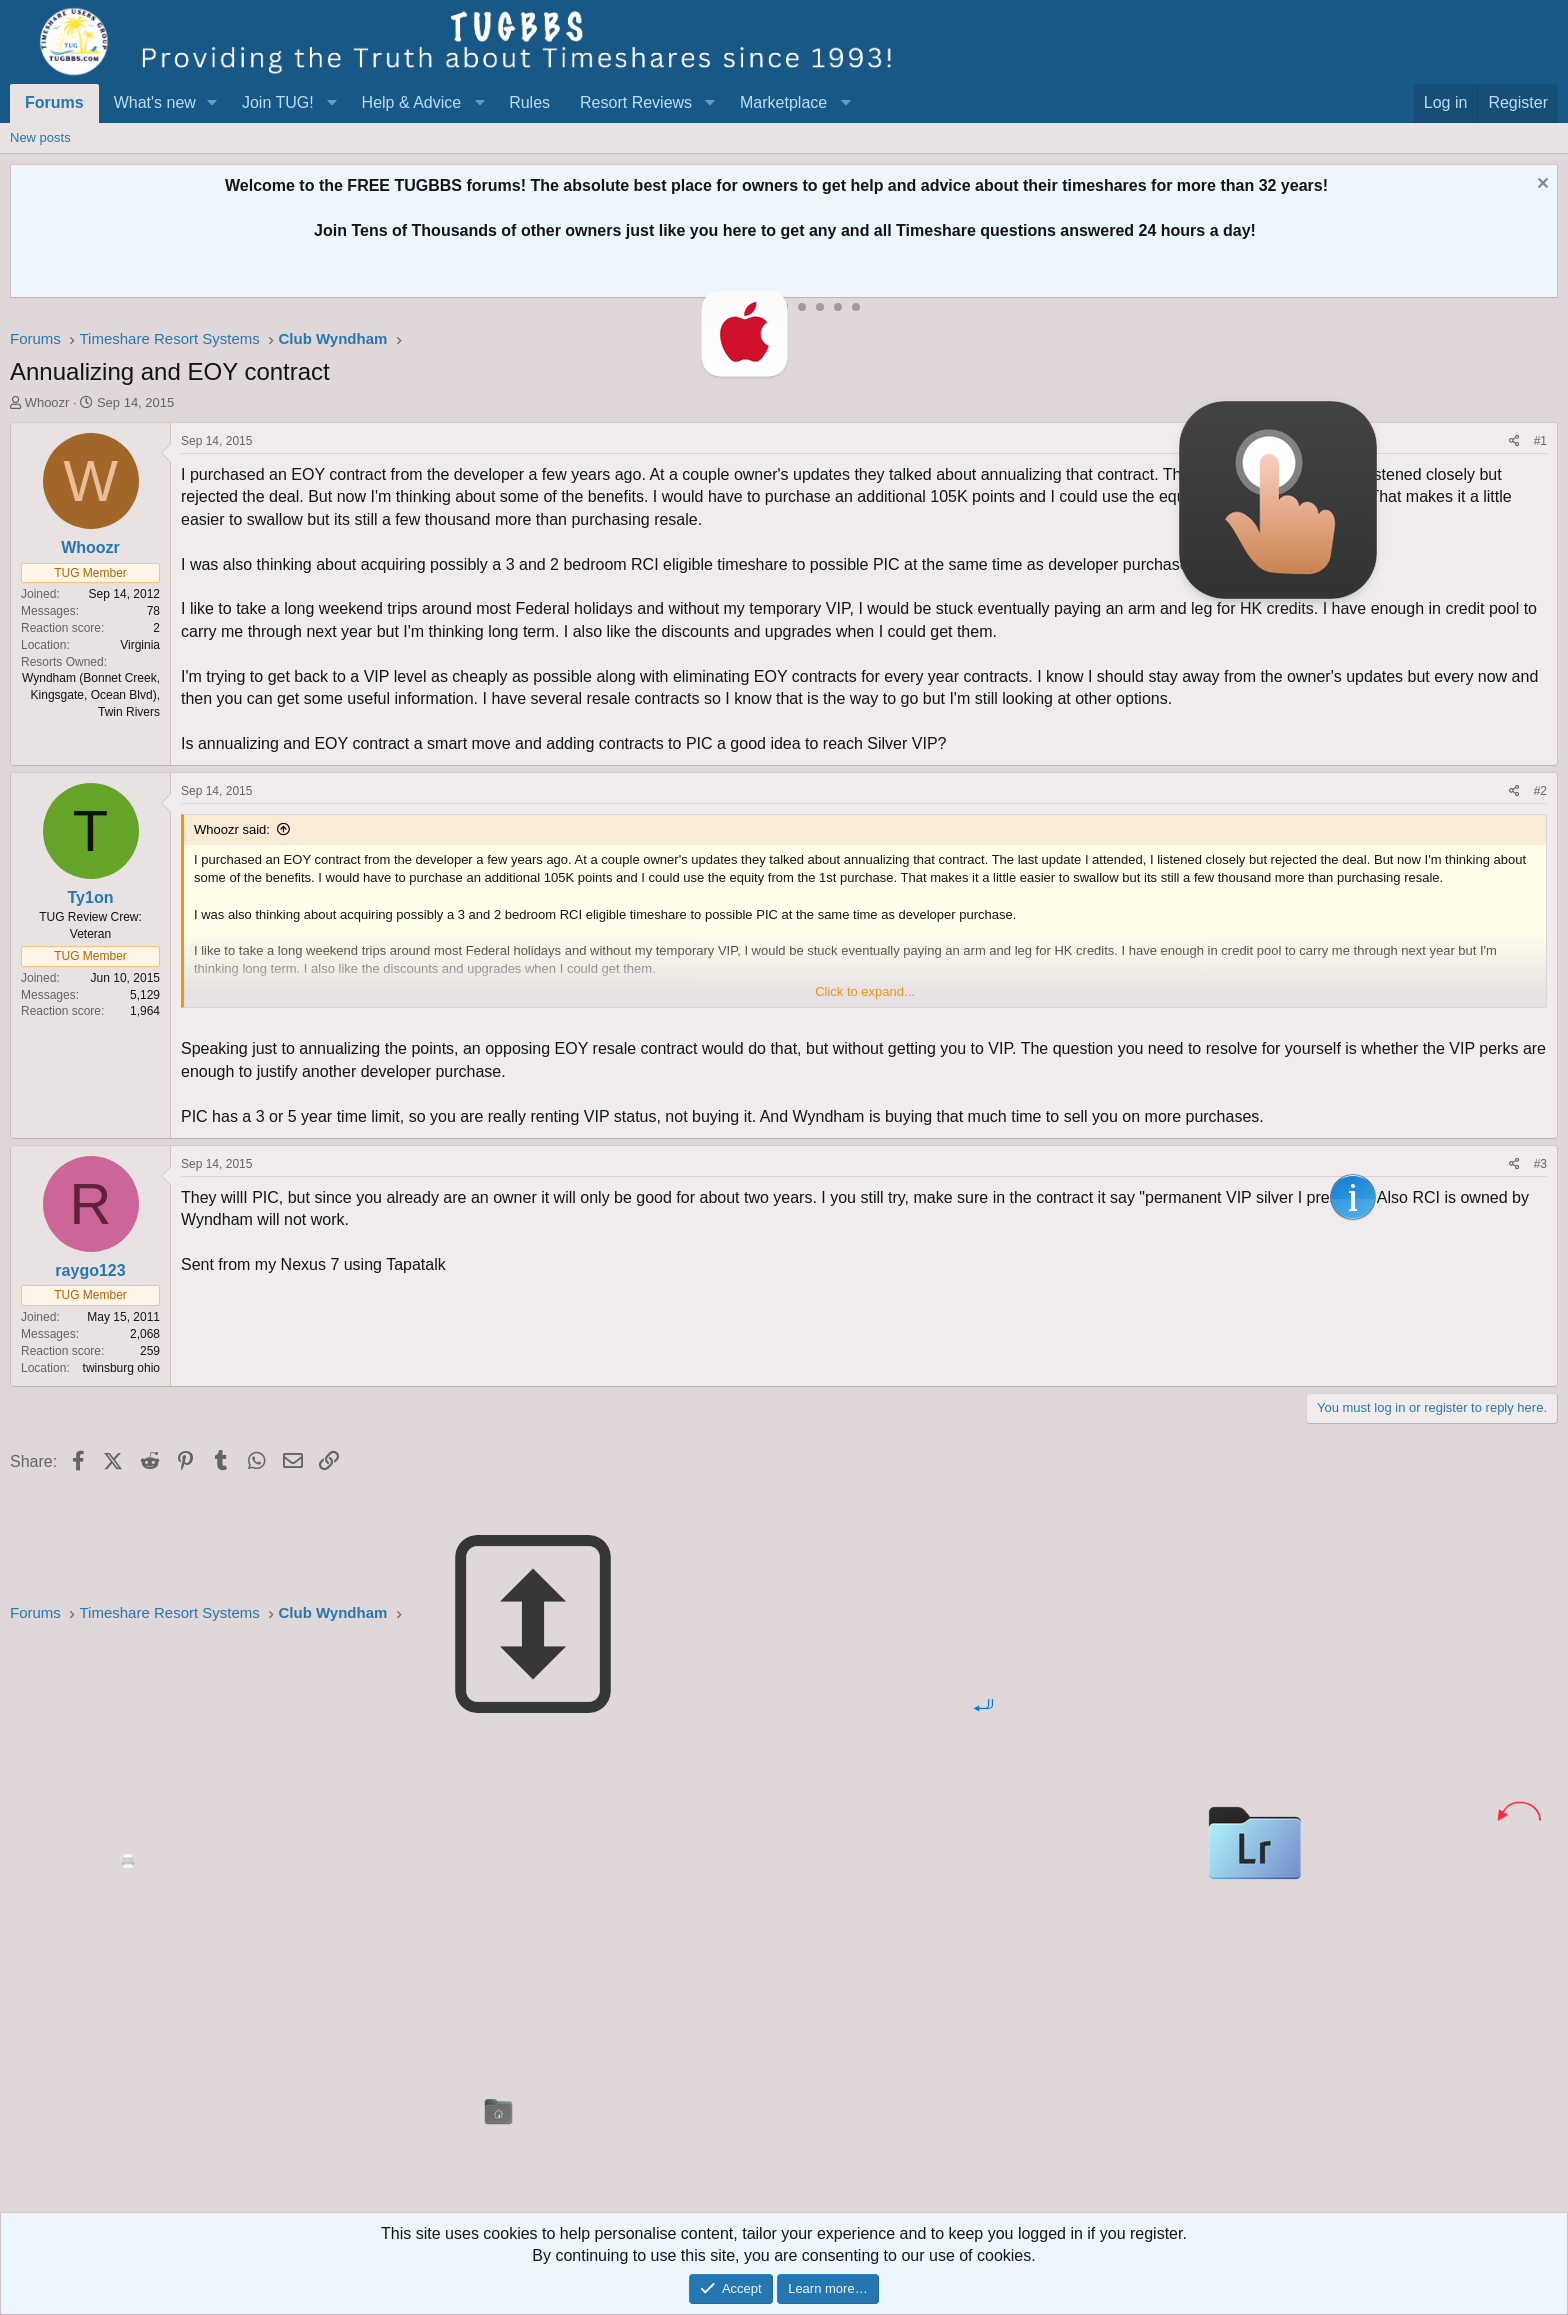  What do you see at coordinates (128, 1861) in the screenshot?
I see `print the current document` at bounding box center [128, 1861].